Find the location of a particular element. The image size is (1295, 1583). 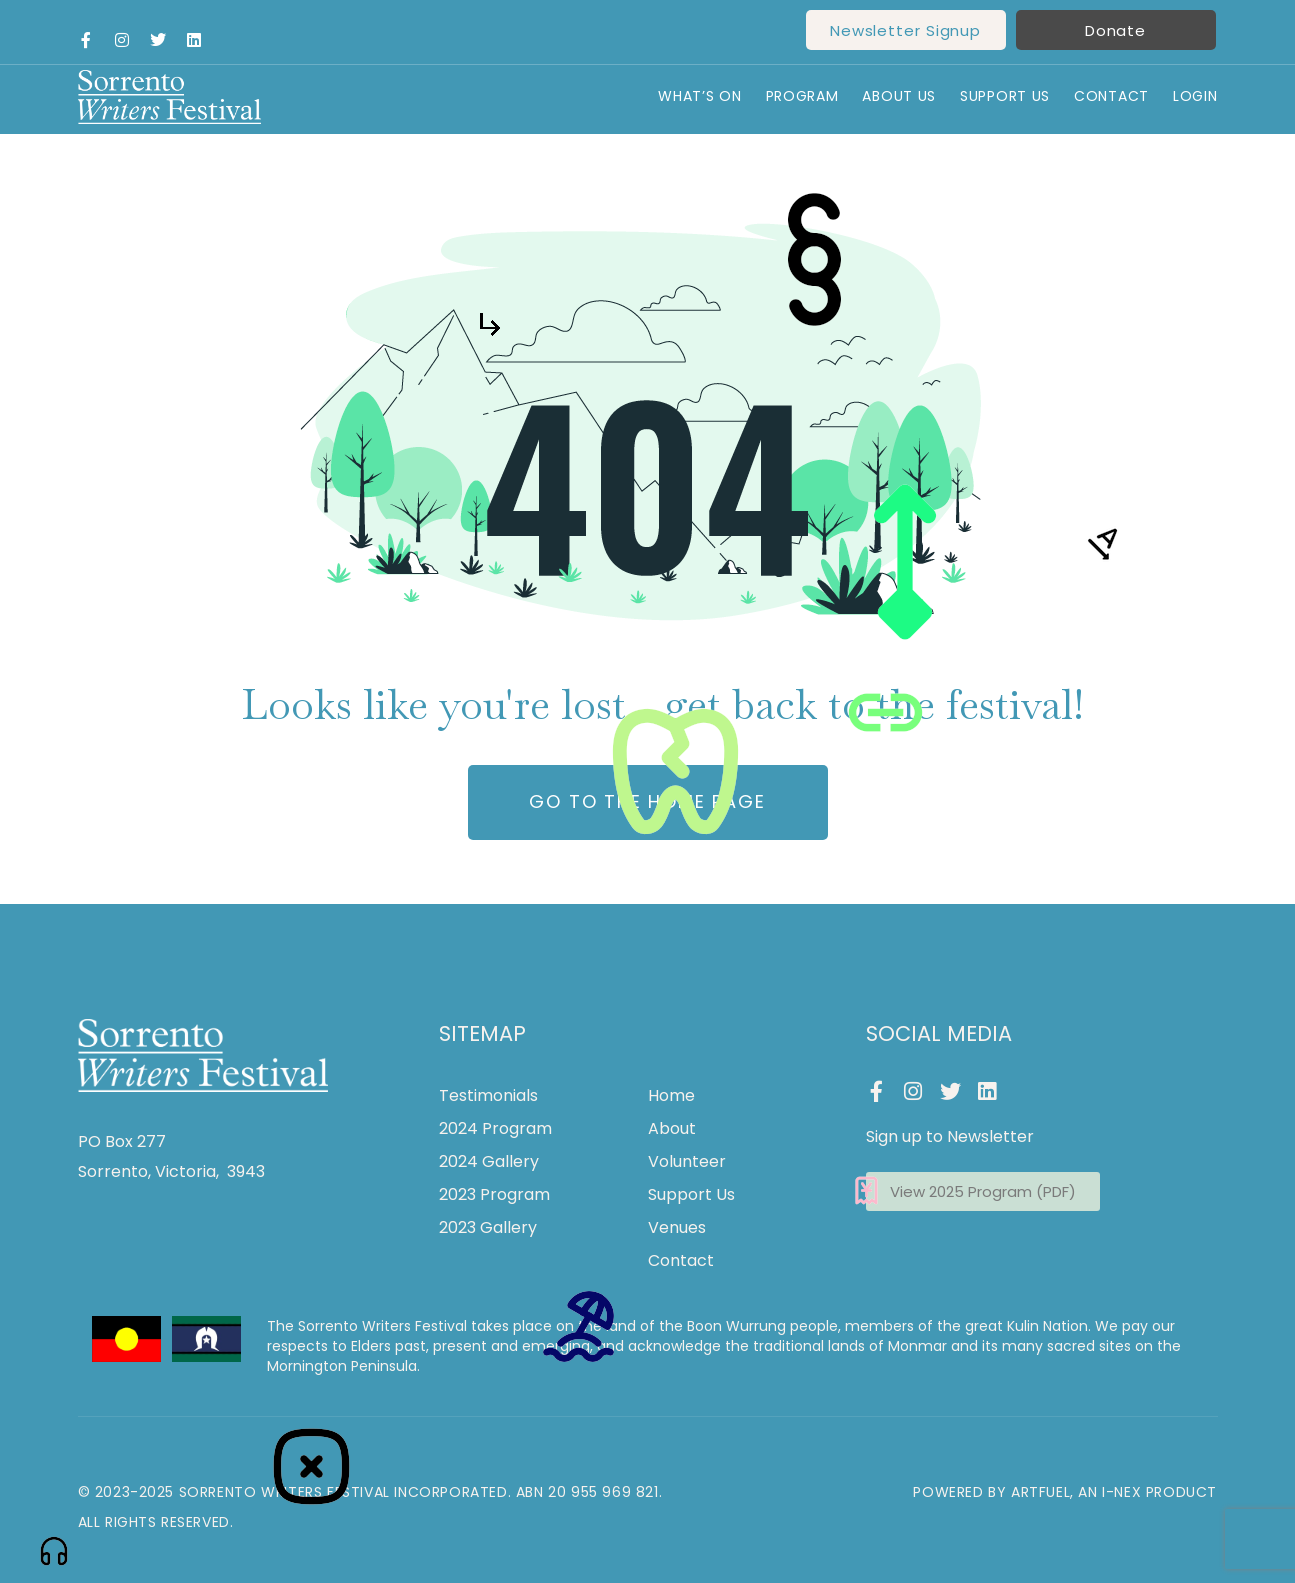

rotate text at a downward angle is located at coordinates (1103, 543).